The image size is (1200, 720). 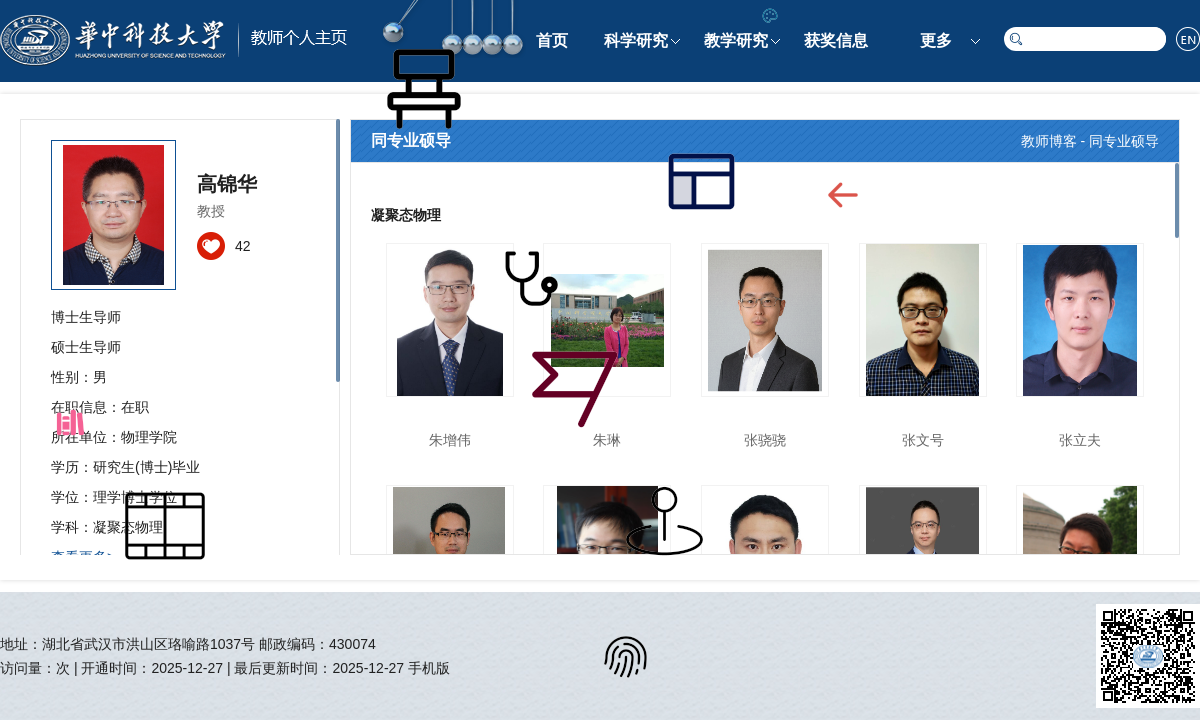 I want to click on access color or theme customization options, so click(x=770, y=16).